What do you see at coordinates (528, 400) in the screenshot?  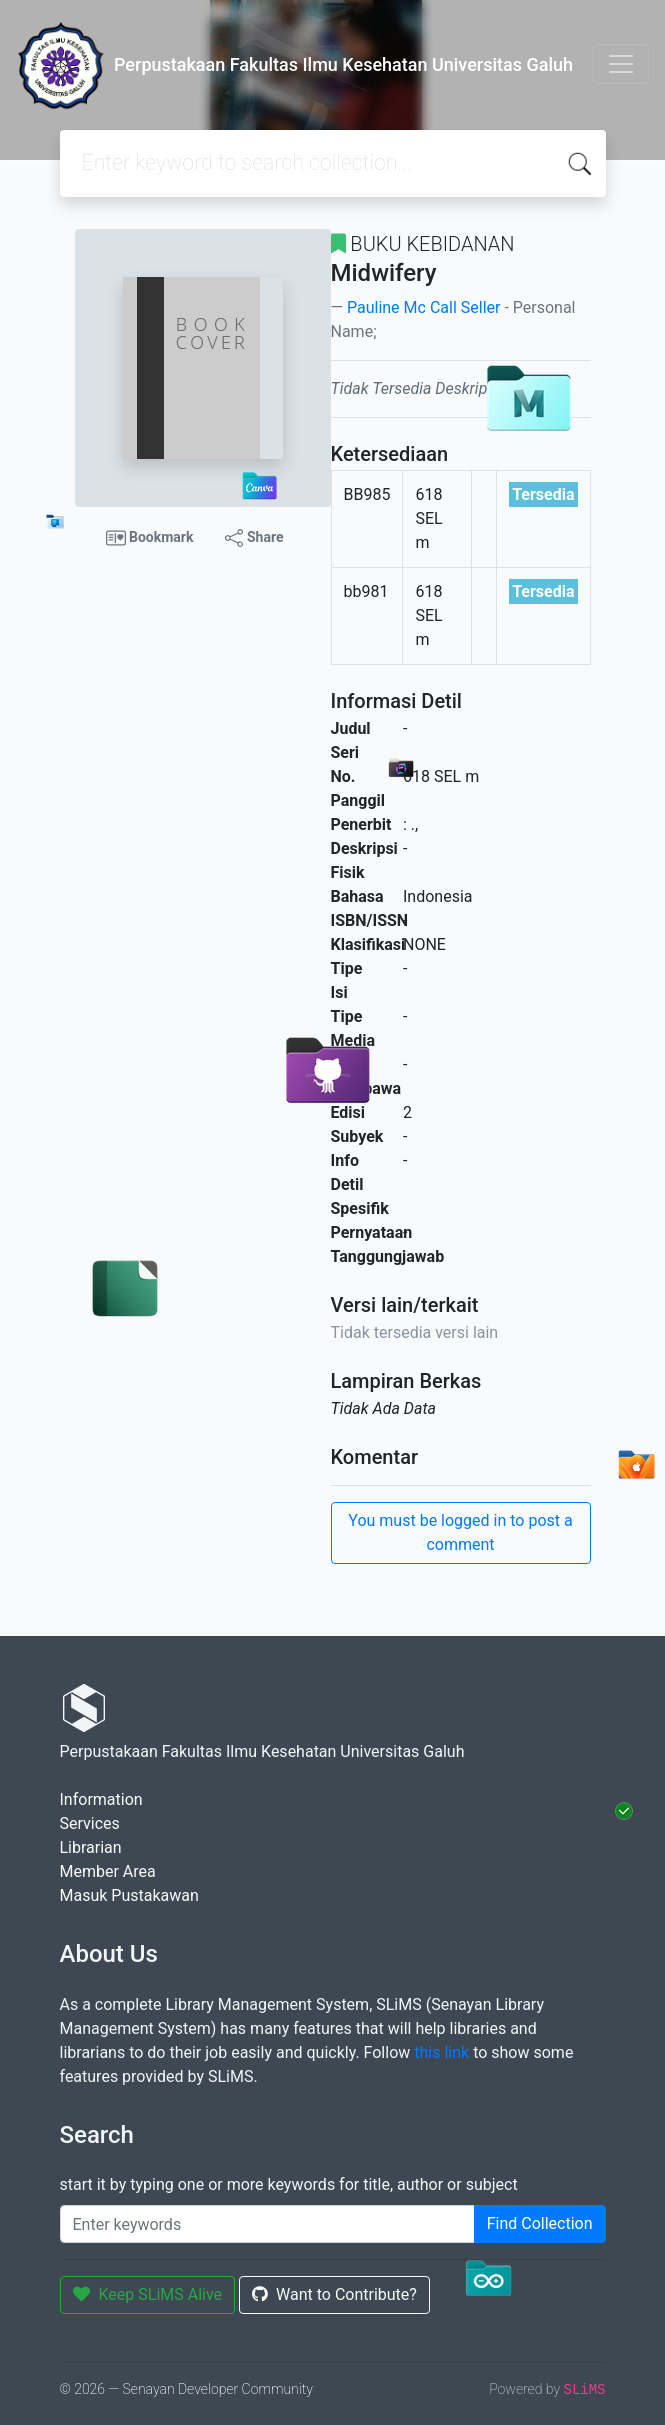 I see `folder containing Autodesk Maya project files` at bounding box center [528, 400].